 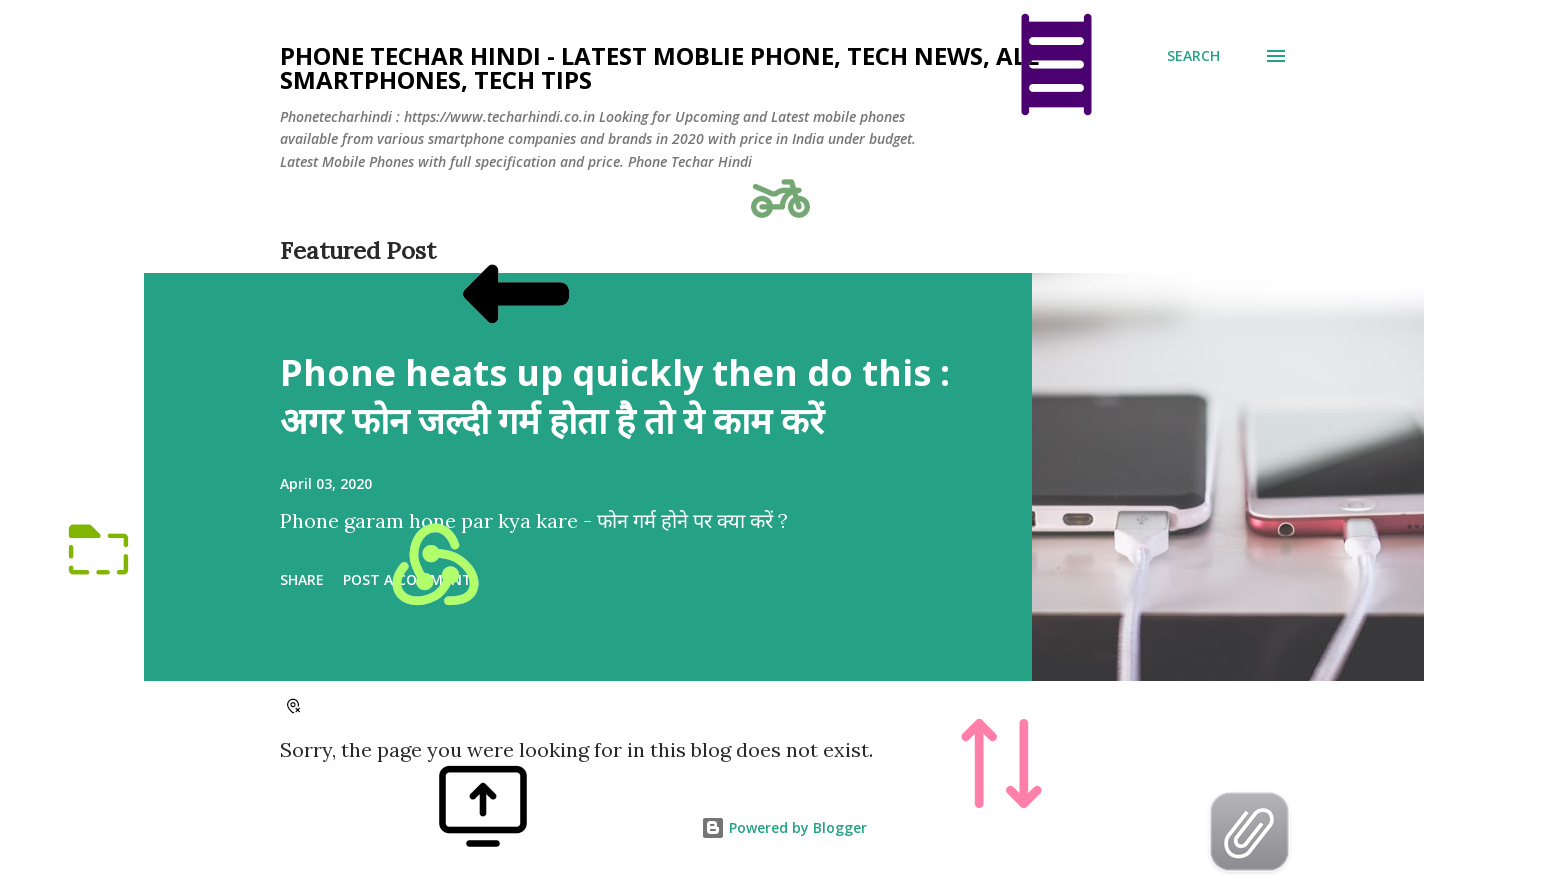 What do you see at coordinates (293, 706) in the screenshot?
I see `remove a saved location` at bounding box center [293, 706].